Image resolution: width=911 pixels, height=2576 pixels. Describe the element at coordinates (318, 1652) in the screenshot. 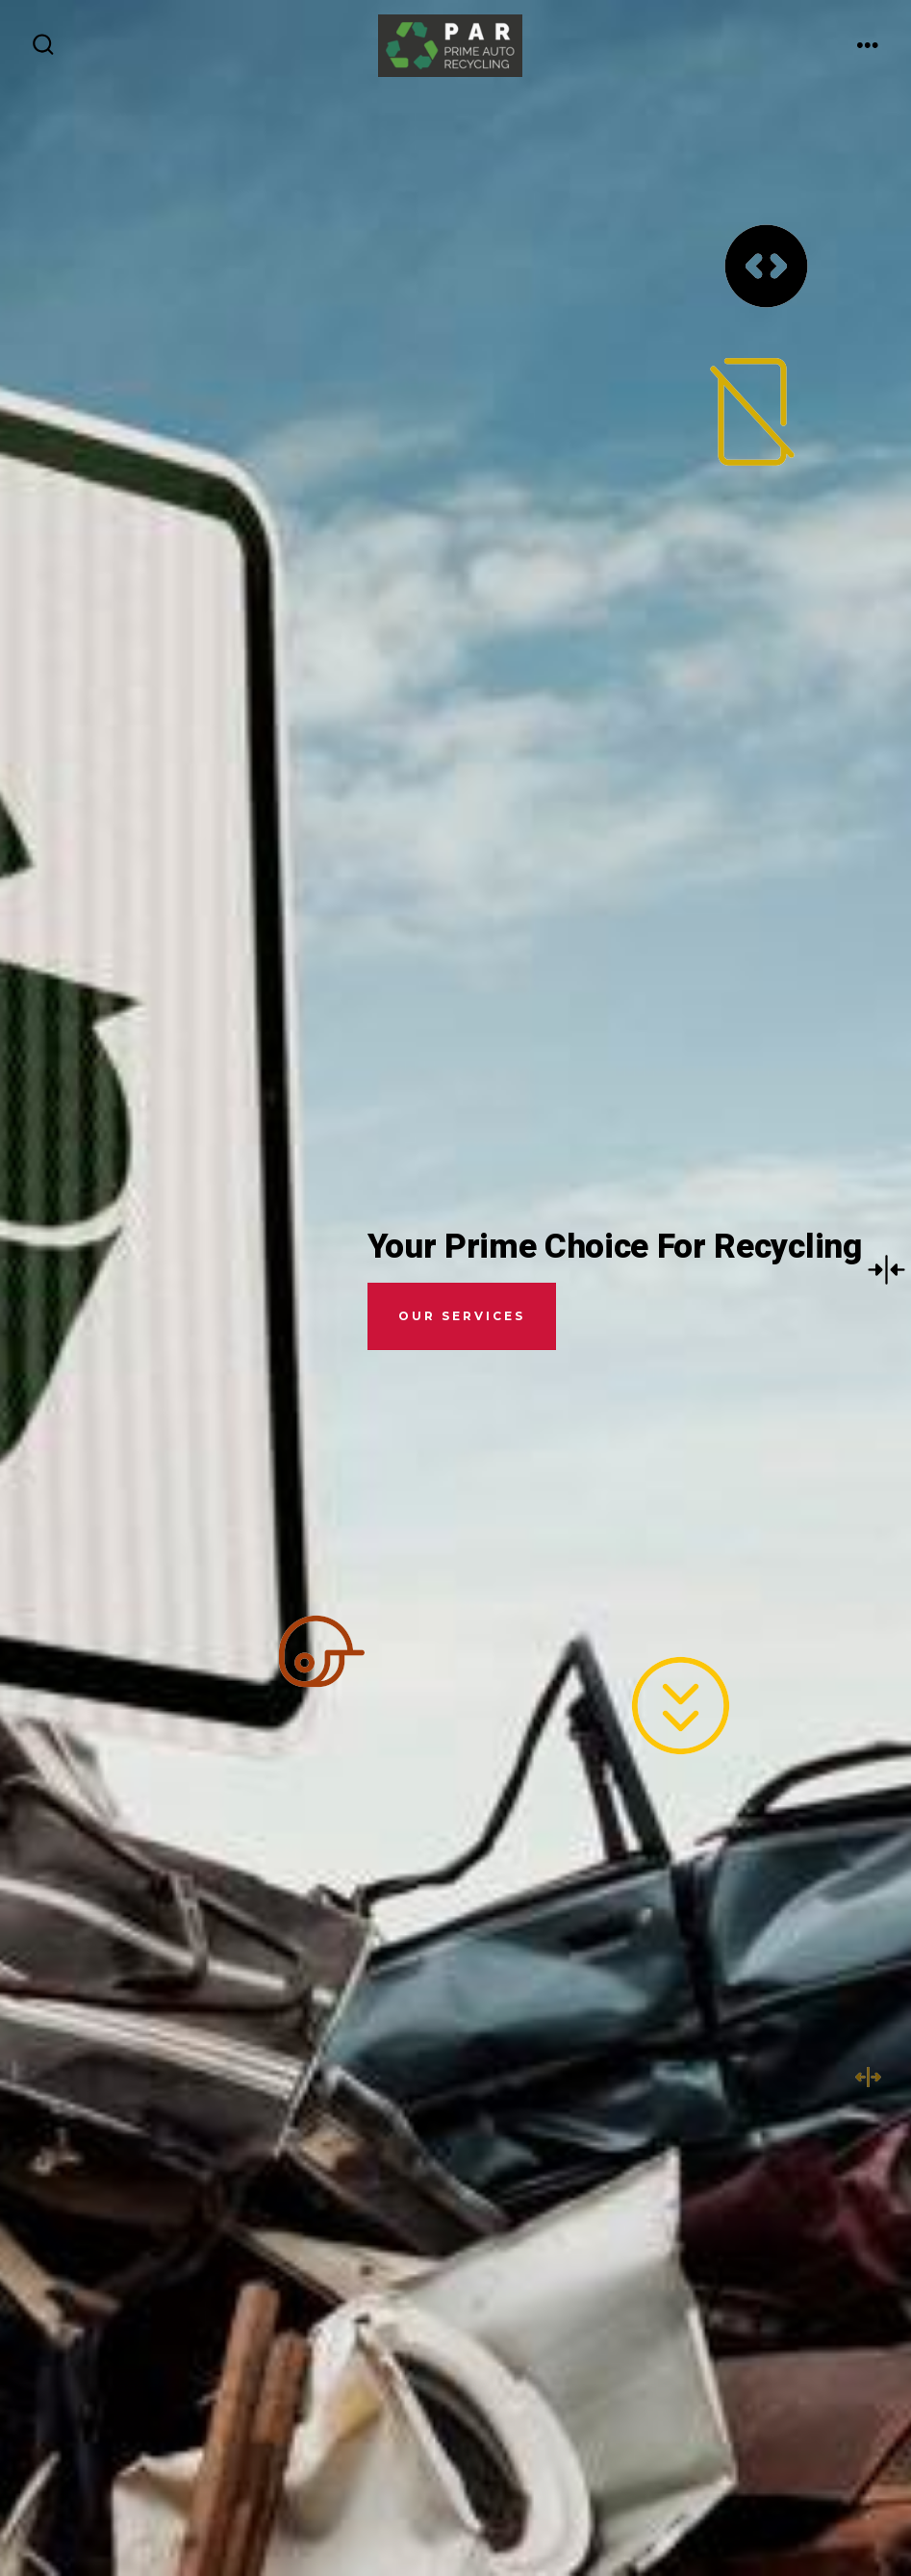

I see `access baseball or sports settings` at that location.